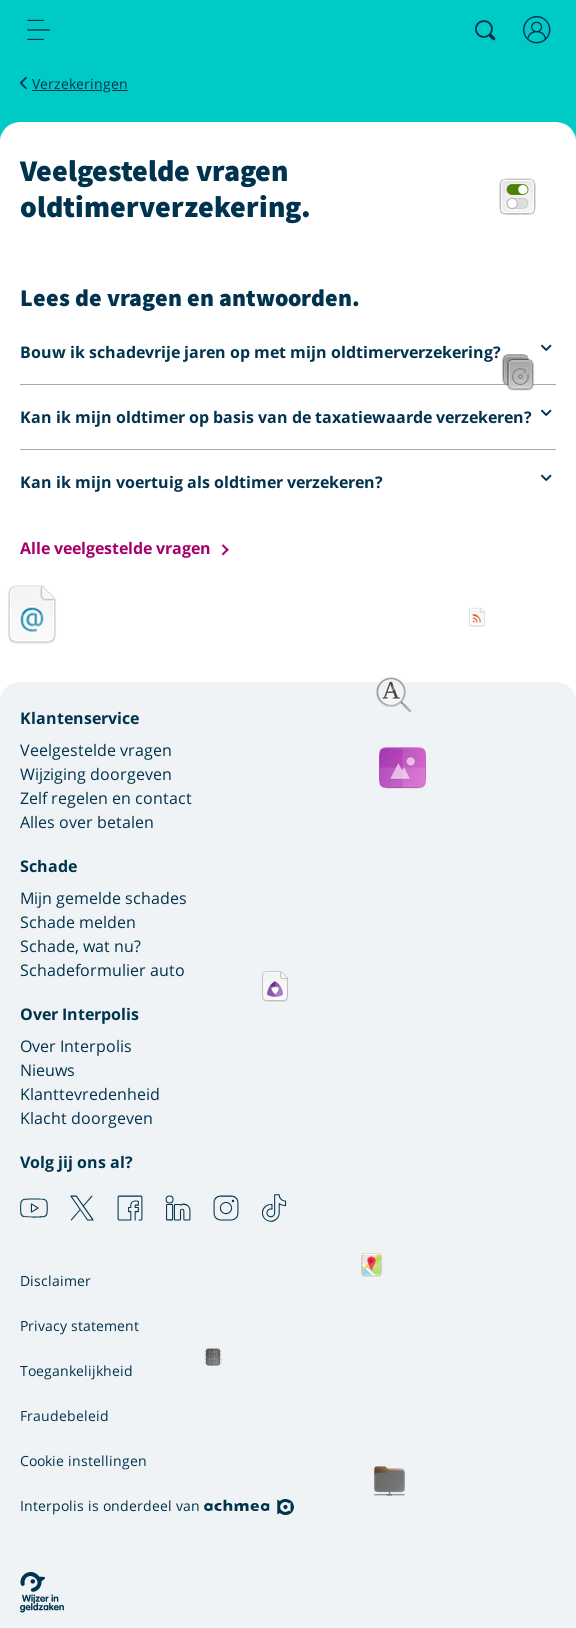 The image size is (576, 1628). What do you see at coordinates (213, 1357) in the screenshot?
I see `firmware file or binary data` at bounding box center [213, 1357].